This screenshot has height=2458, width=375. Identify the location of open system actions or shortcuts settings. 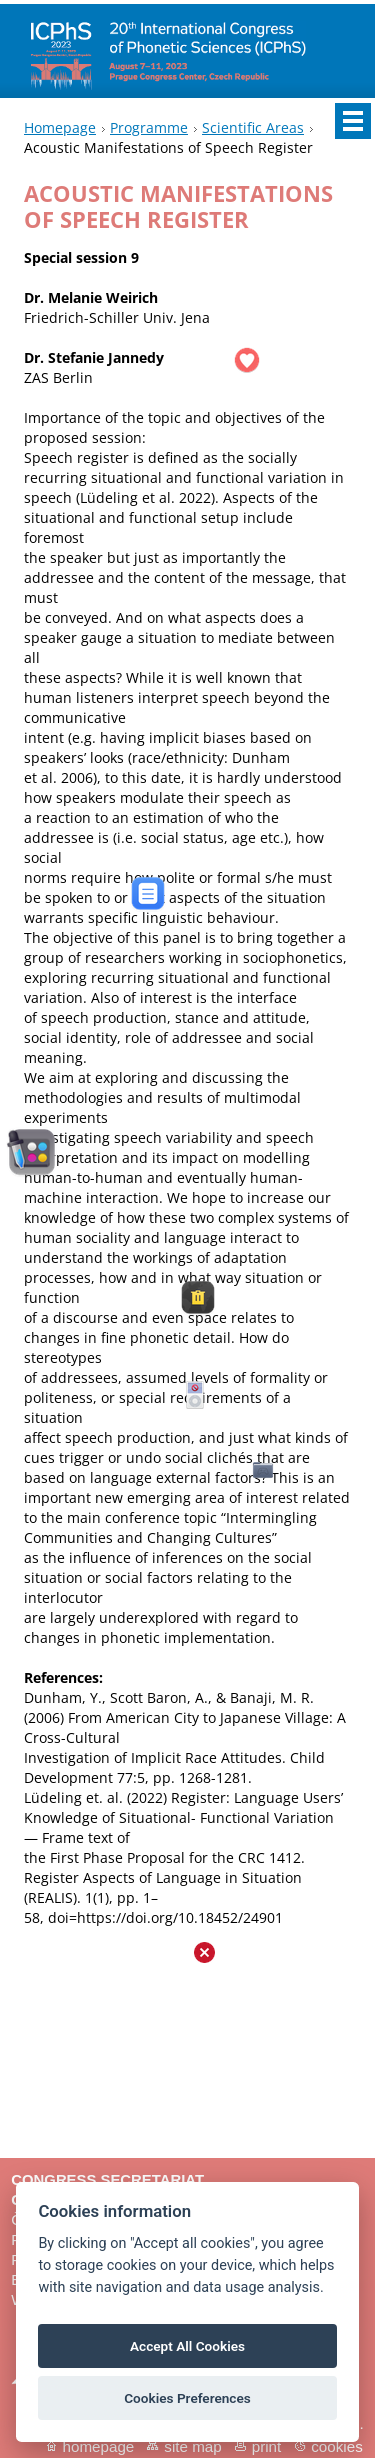
(148, 894).